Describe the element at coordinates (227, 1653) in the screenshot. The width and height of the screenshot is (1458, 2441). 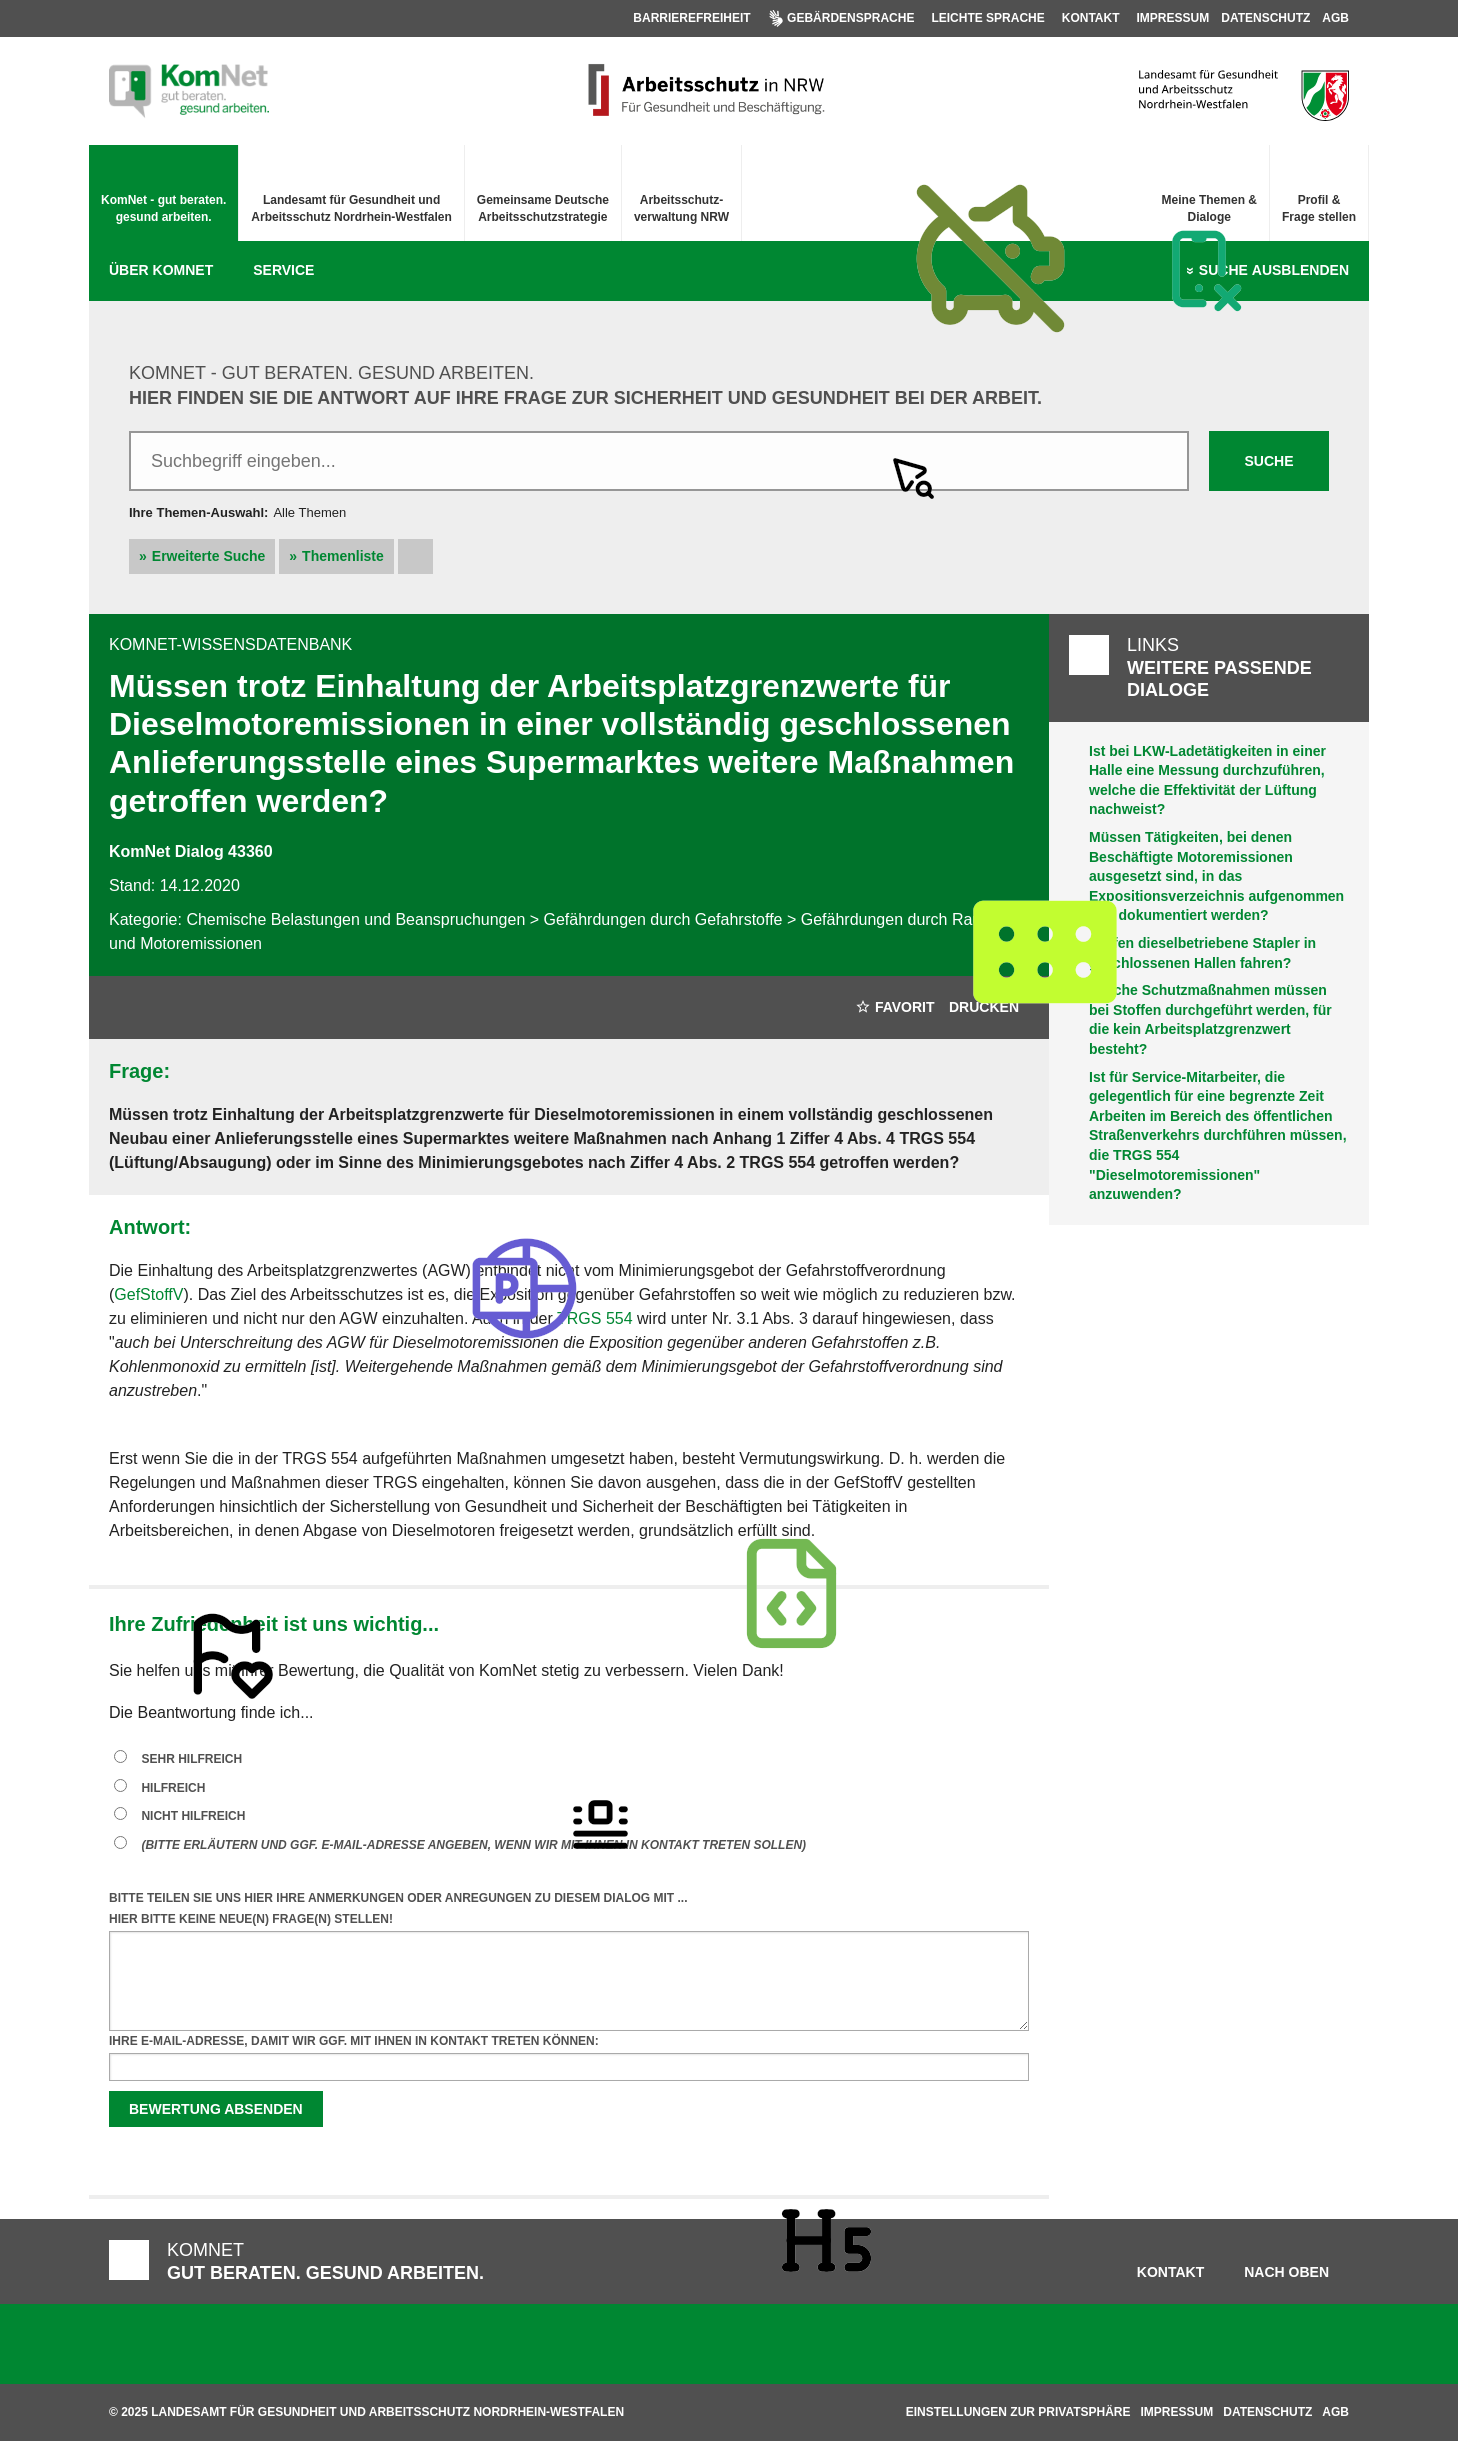
I see `flag a favorite or loved item` at that location.